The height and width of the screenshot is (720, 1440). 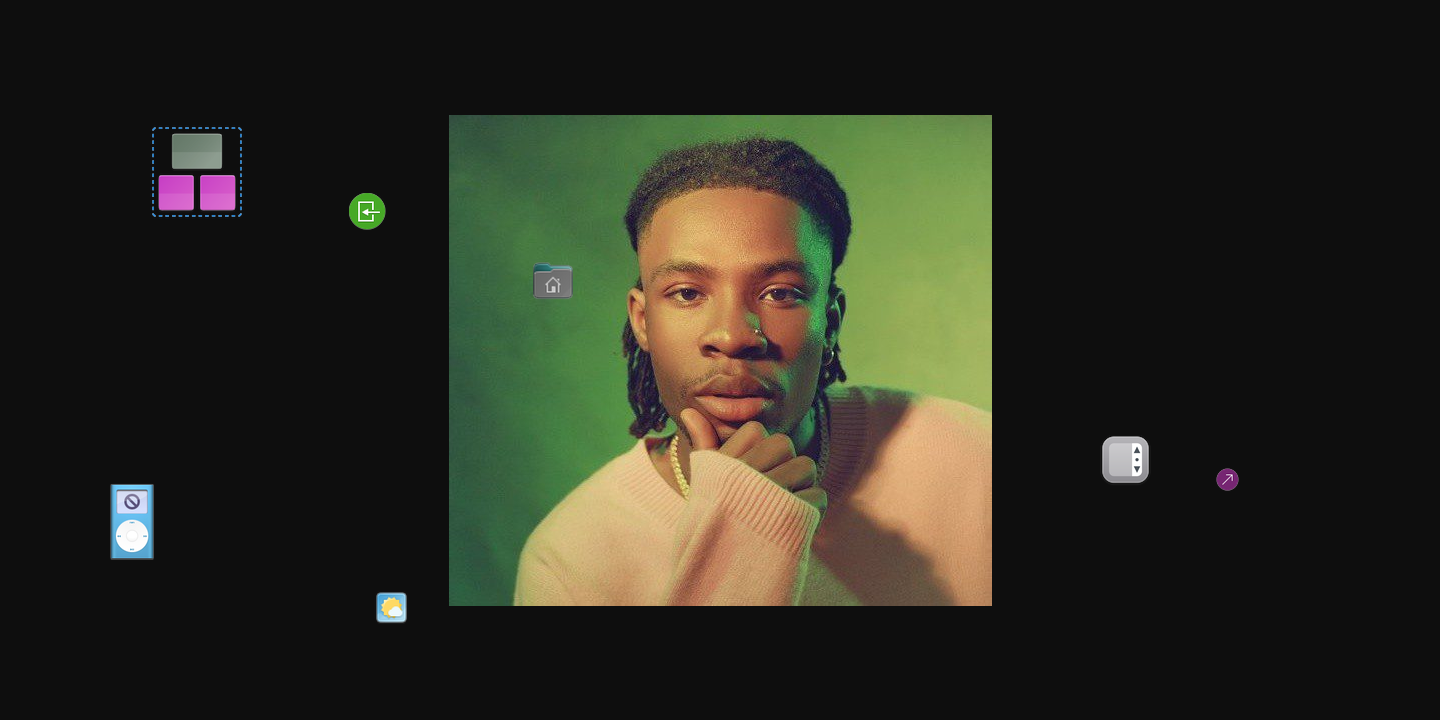 I want to click on indicates iPod device is unavailable or disconnected, so click(x=131, y=521).